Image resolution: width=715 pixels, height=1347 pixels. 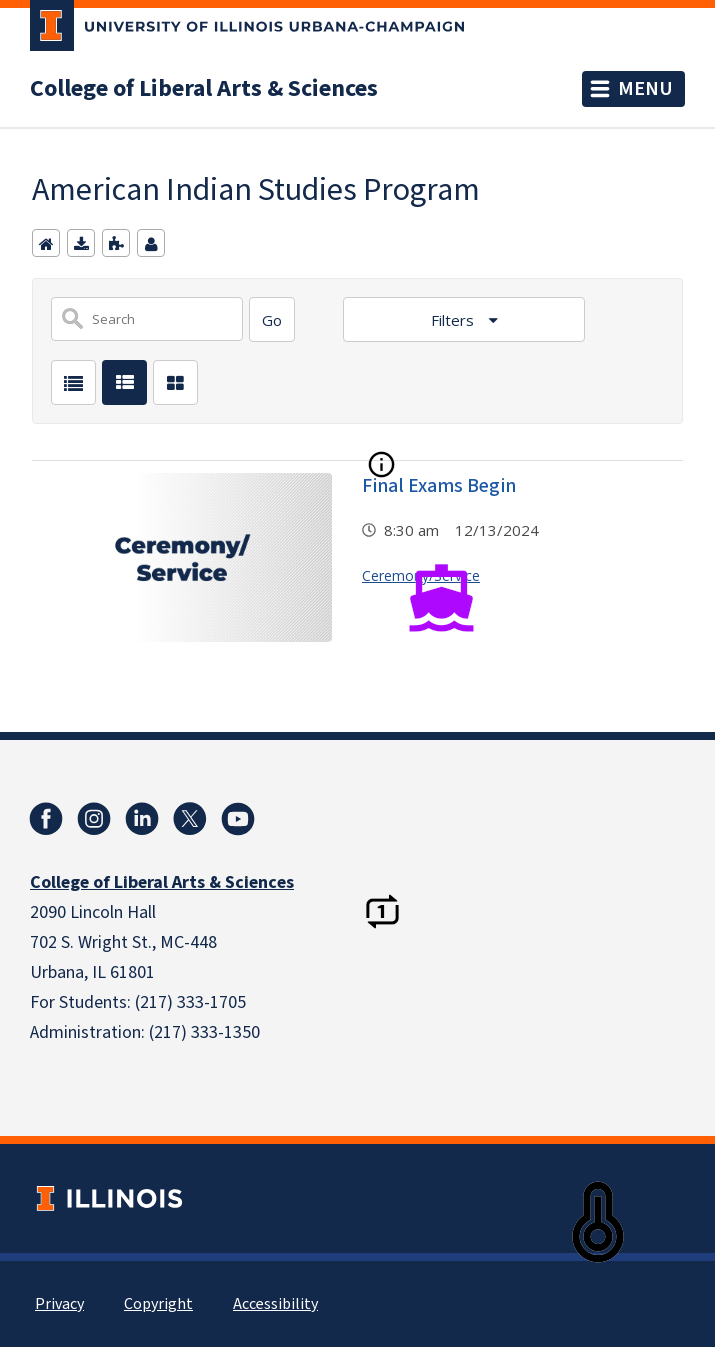 What do you see at coordinates (441, 599) in the screenshot?
I see `view shipping or delivery status` at bounding box center [441, 599].